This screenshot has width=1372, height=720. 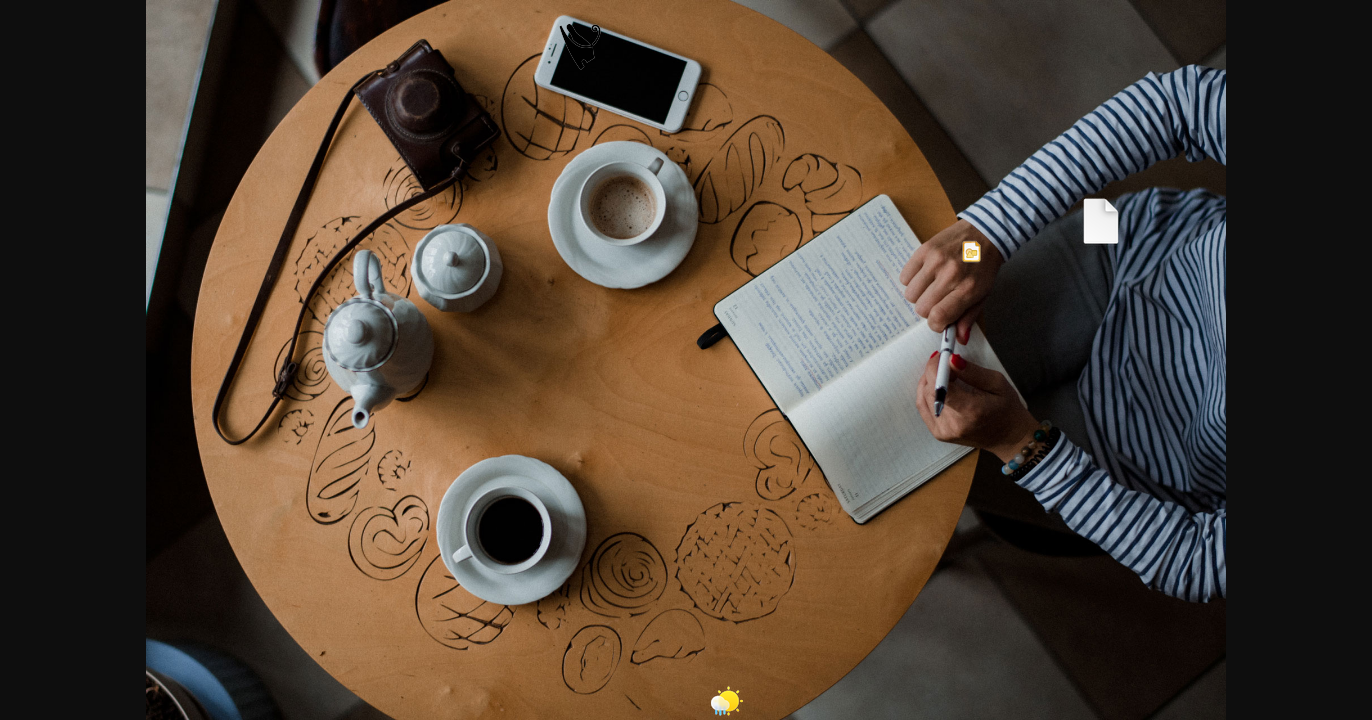 What do you see at coordinates (1101, 222) in the screenshot?
I see `a blank or empty document file` at bounding box center [1101, 222].